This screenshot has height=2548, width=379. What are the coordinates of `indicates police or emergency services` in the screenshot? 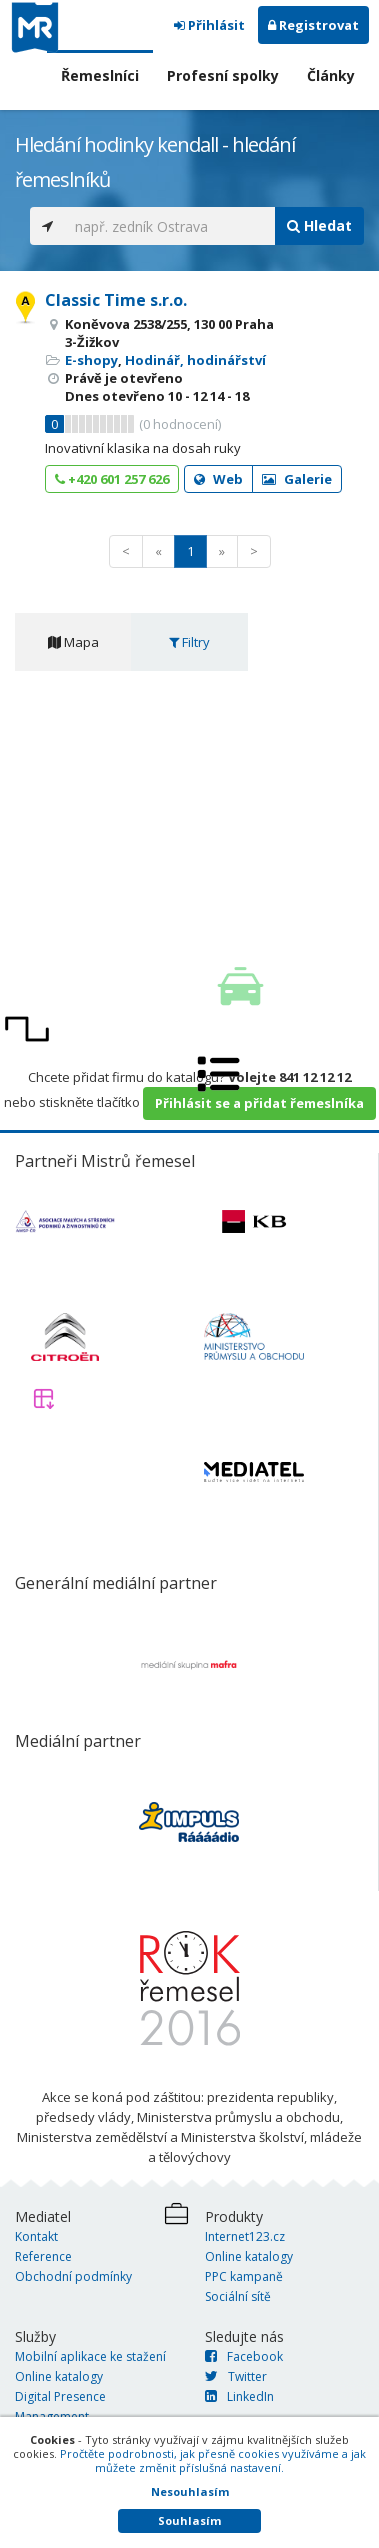 It's located at (240, 988).